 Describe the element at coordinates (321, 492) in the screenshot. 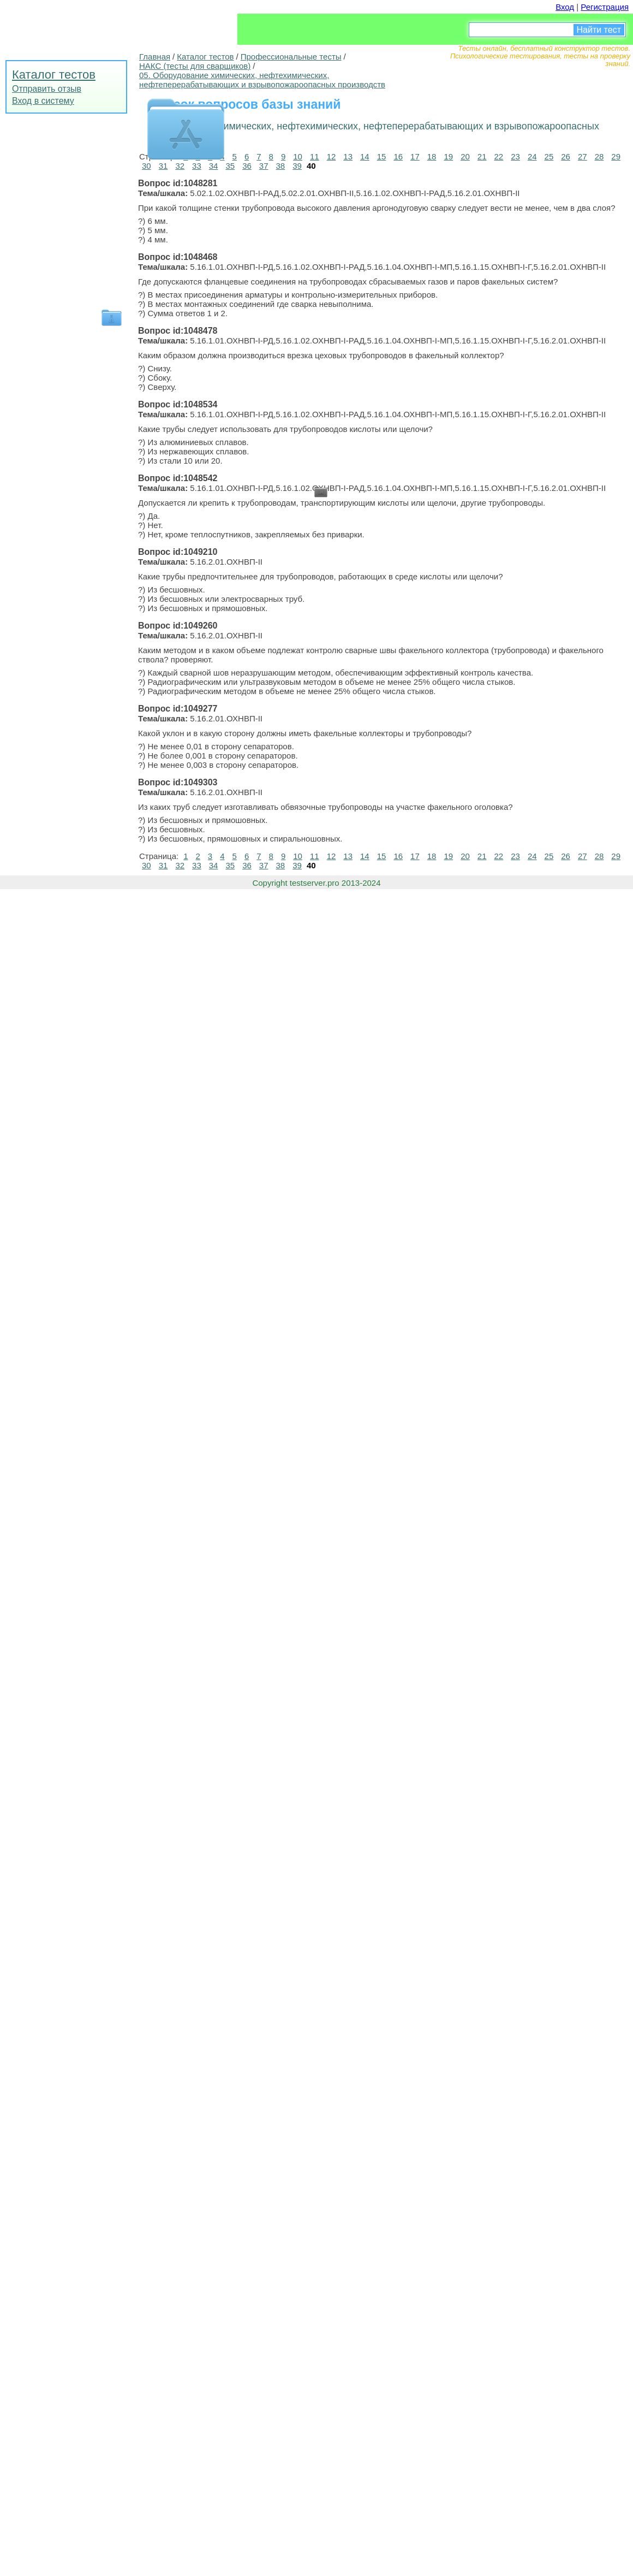

I see `open your images folder` at that location.